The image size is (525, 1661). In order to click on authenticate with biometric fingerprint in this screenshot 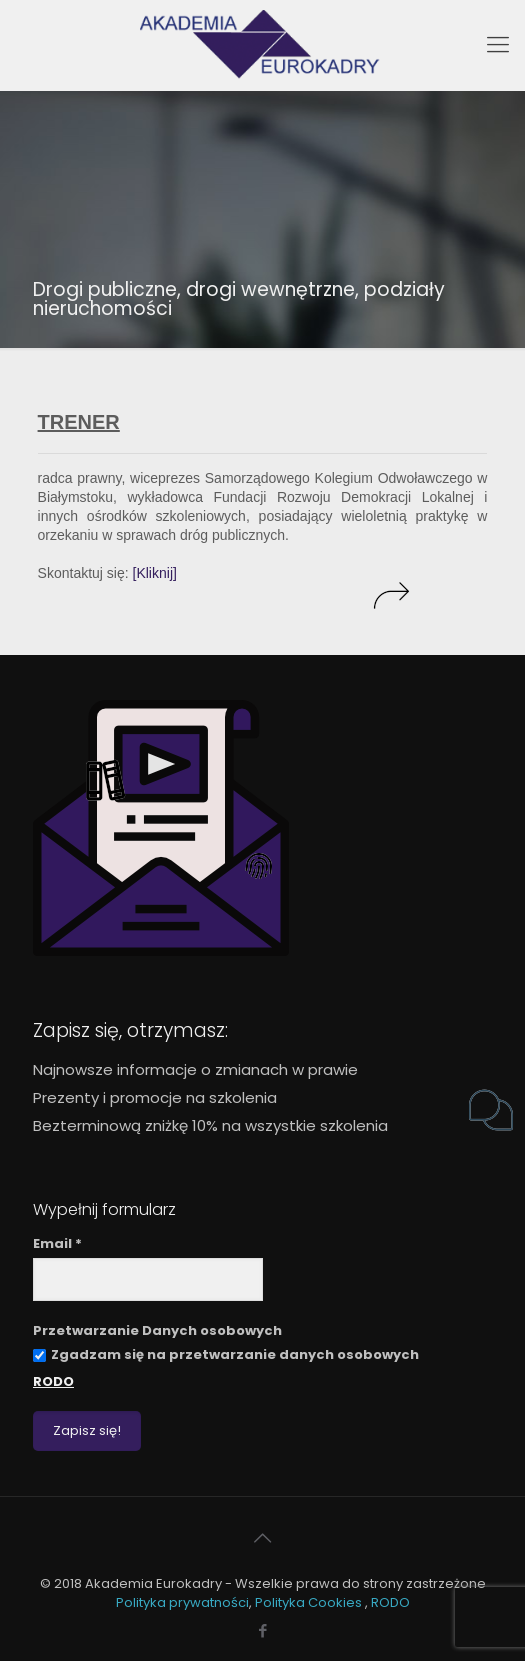, I will do `click(259, 866)`.